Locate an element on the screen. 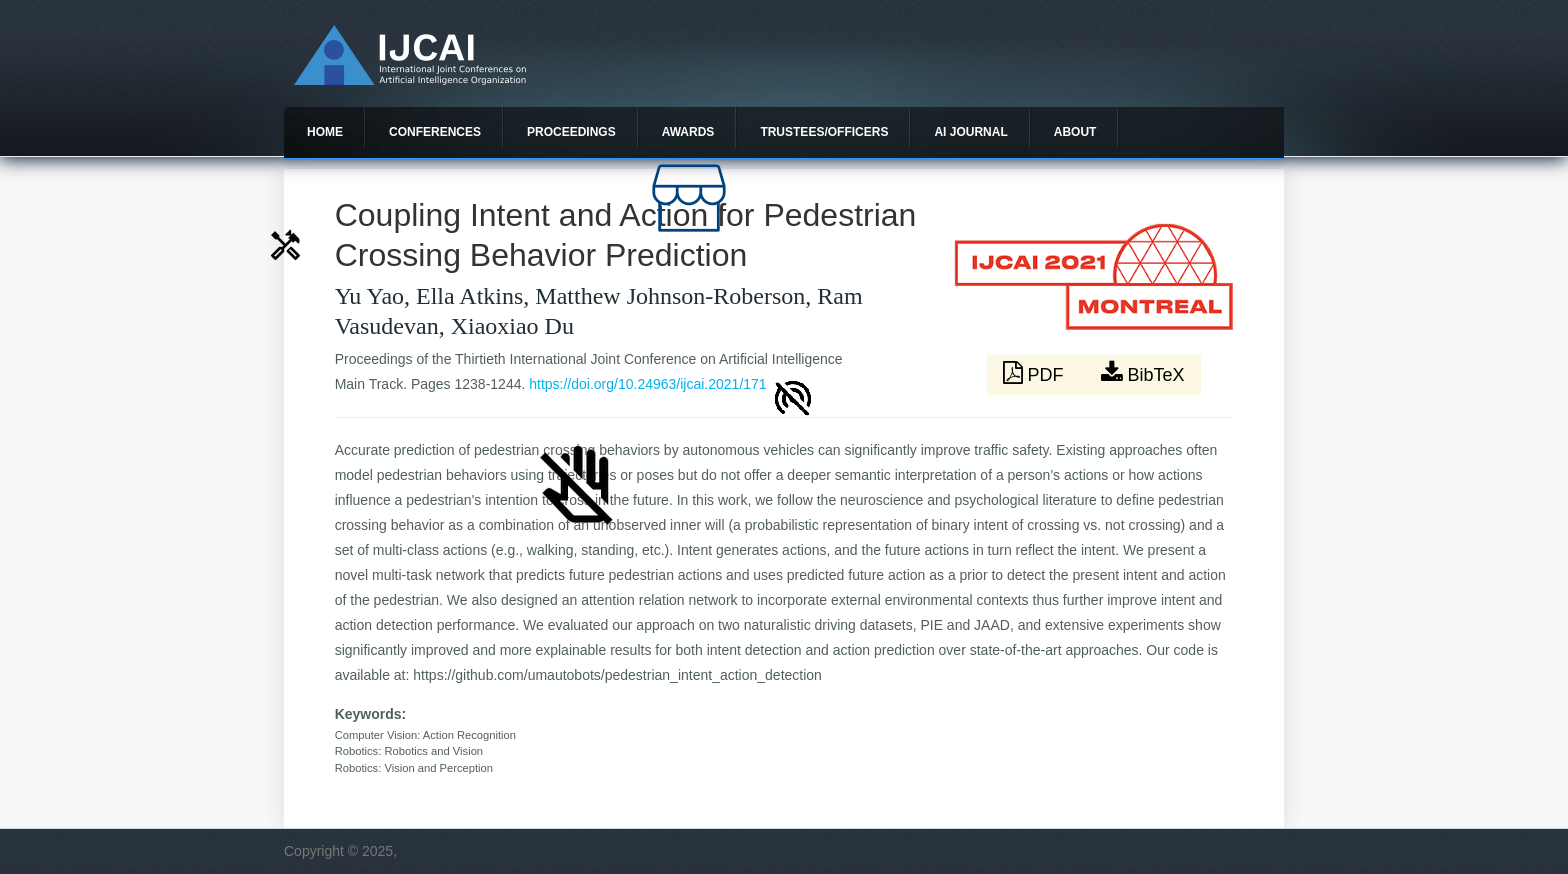  portable hotspot is disabled is located at coordinates (793, 399).